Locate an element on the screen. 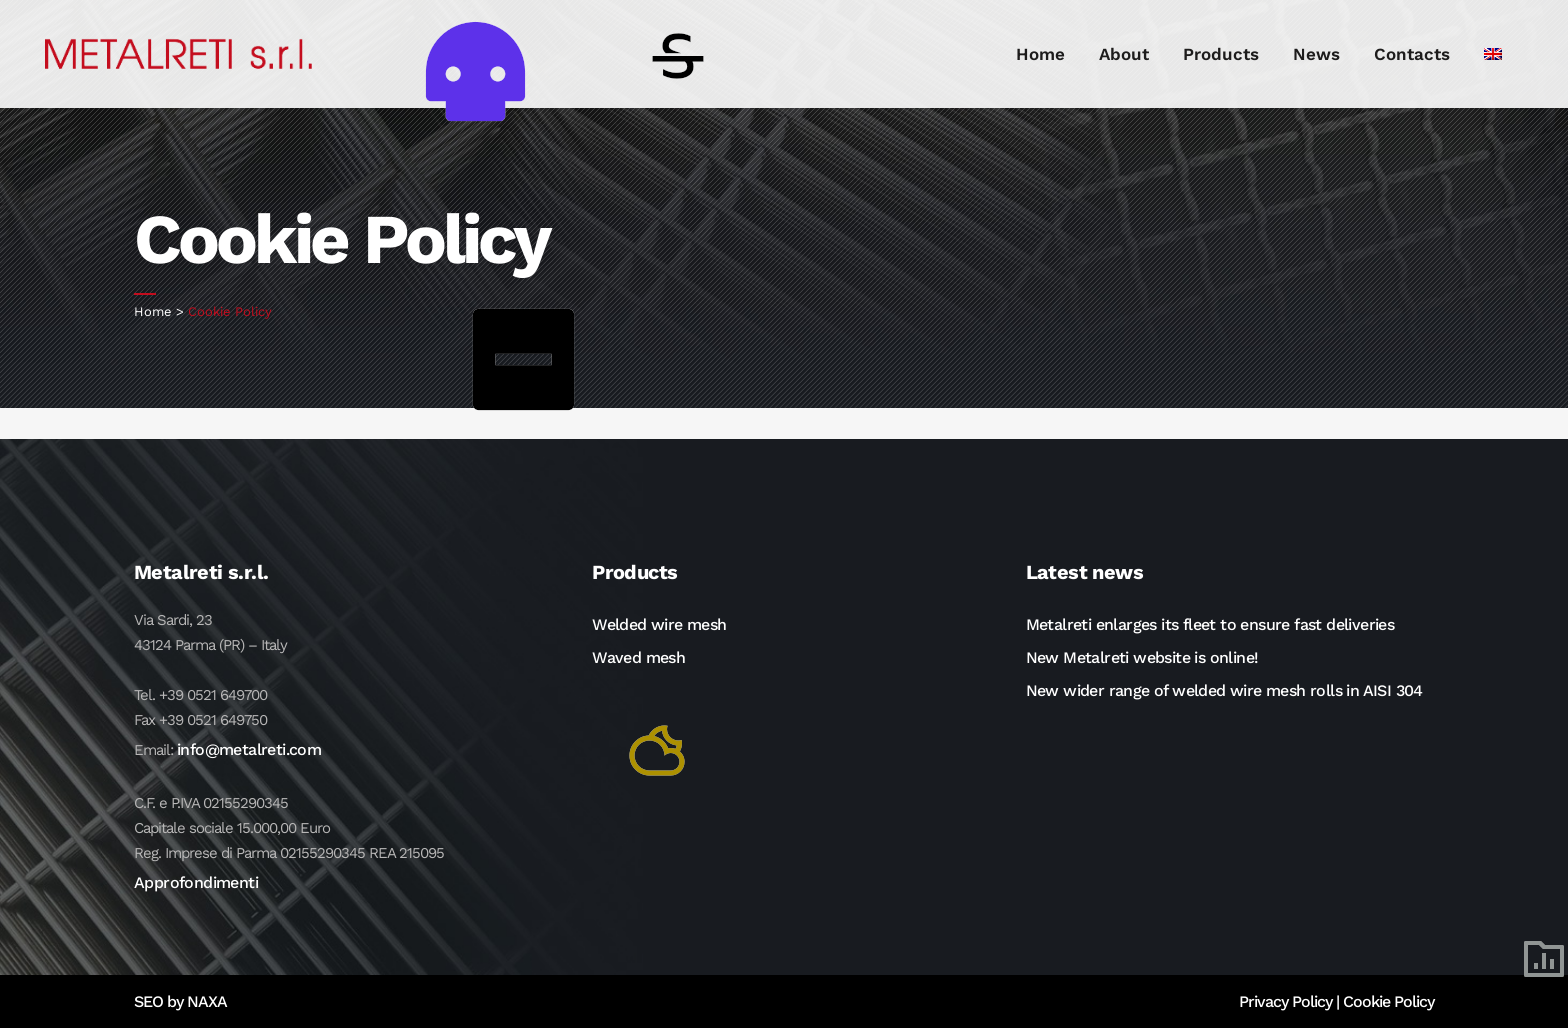  indicates dangerous or harmful content is located at coordinates (475, 71).